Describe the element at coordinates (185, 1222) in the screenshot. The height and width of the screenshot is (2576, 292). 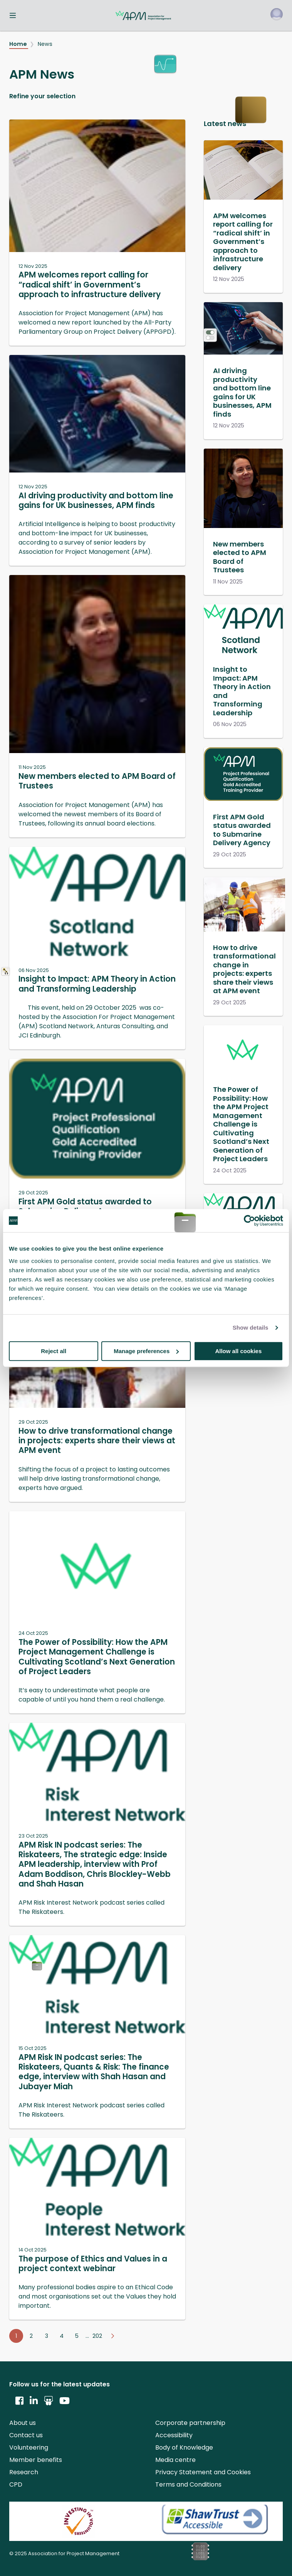
I see `open the file manager app` at that location.